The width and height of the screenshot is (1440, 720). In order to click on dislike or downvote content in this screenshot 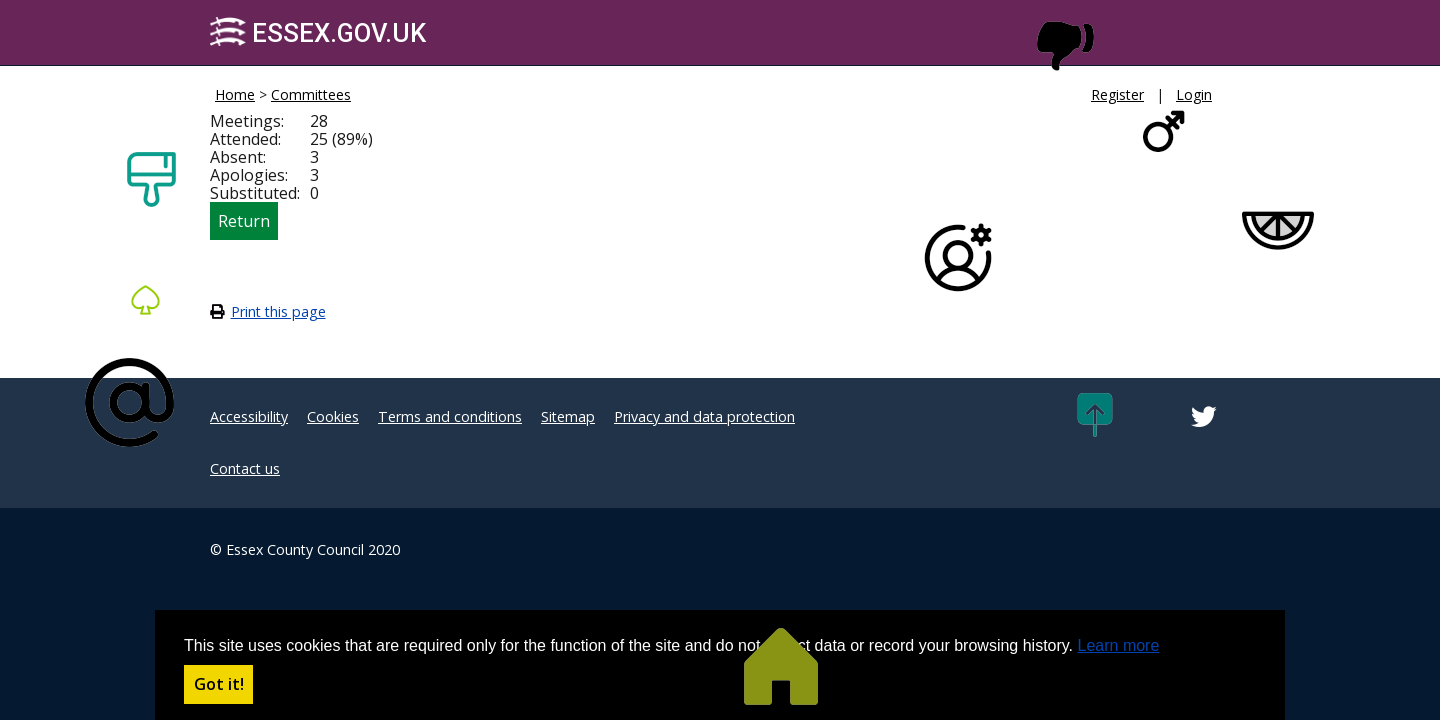, I will do `click(1065, 43)`.